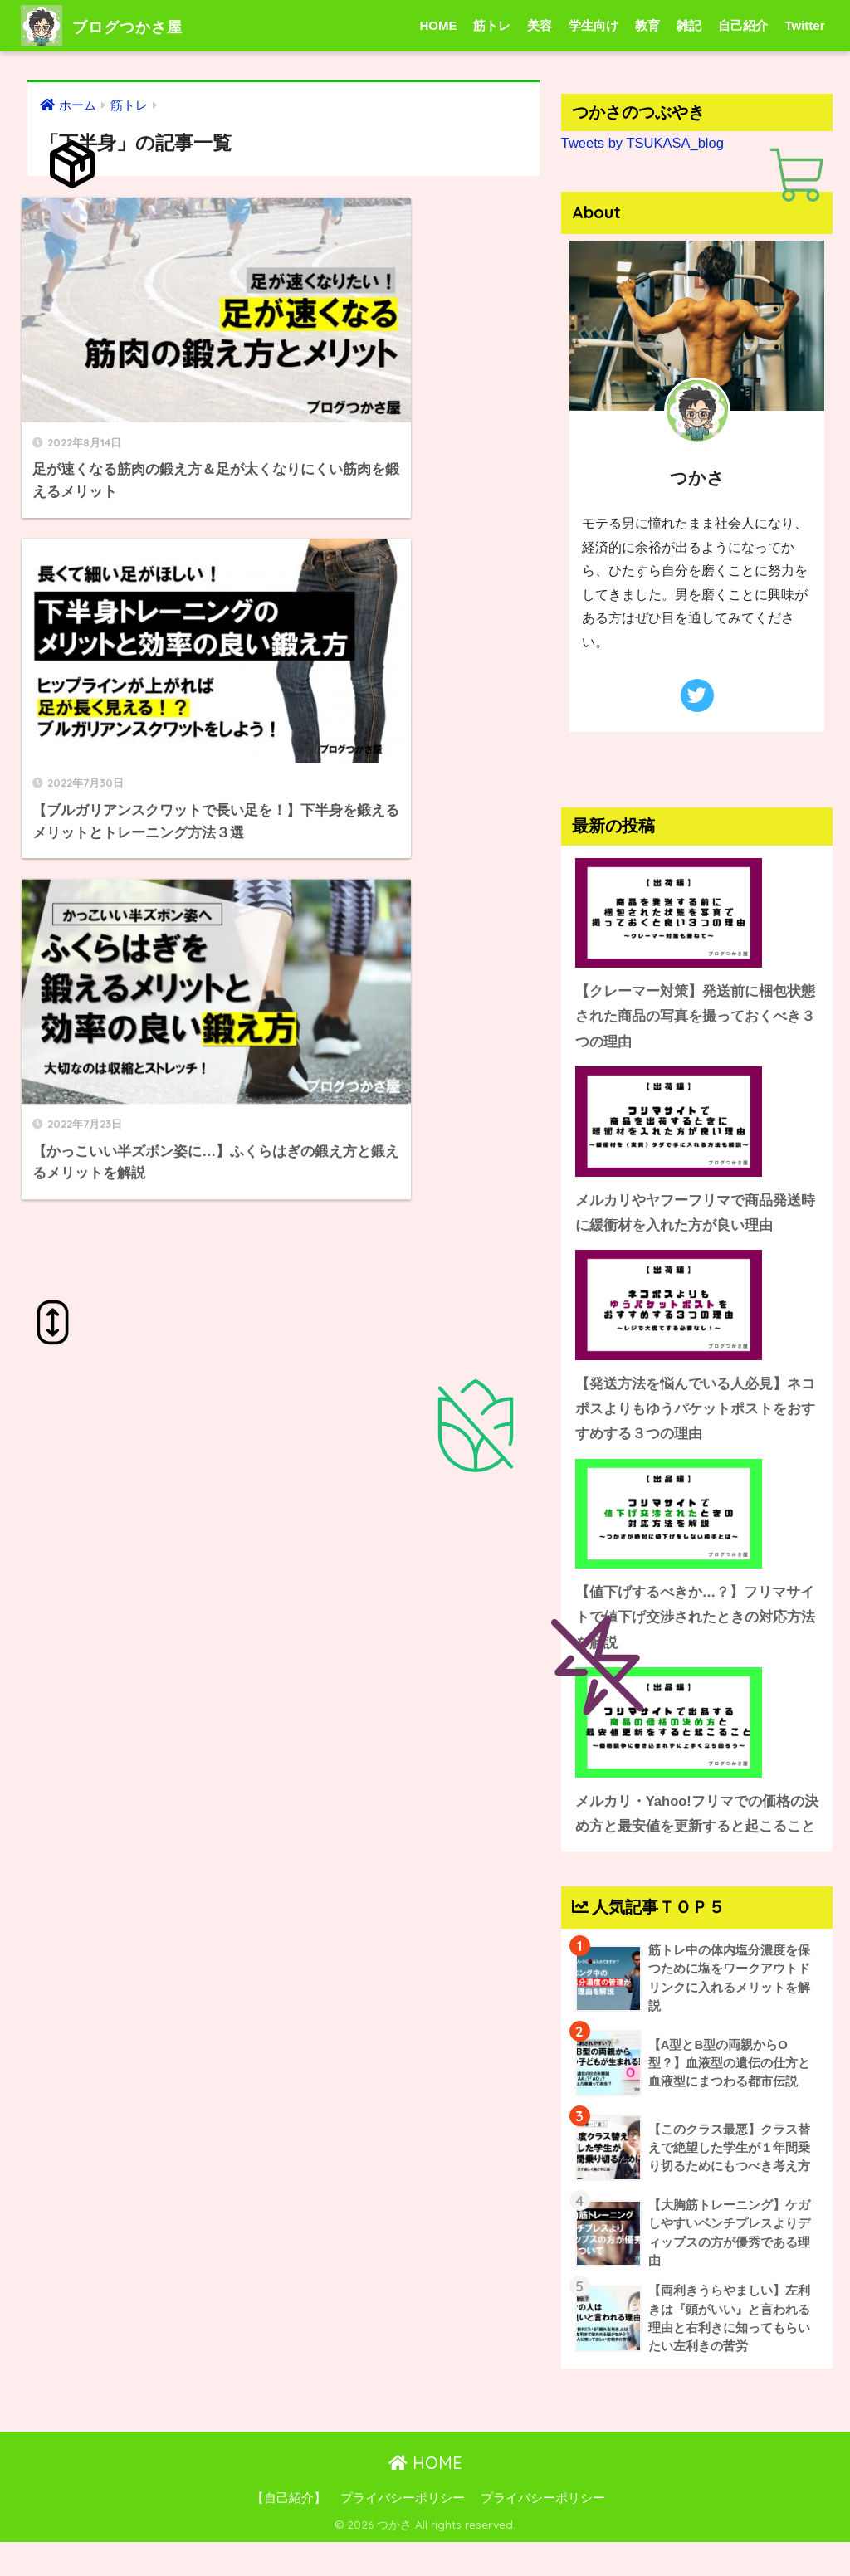 The height and width of the screenshot is (2576, 850). I want to click on view your shopping cart, so click(798, 176).